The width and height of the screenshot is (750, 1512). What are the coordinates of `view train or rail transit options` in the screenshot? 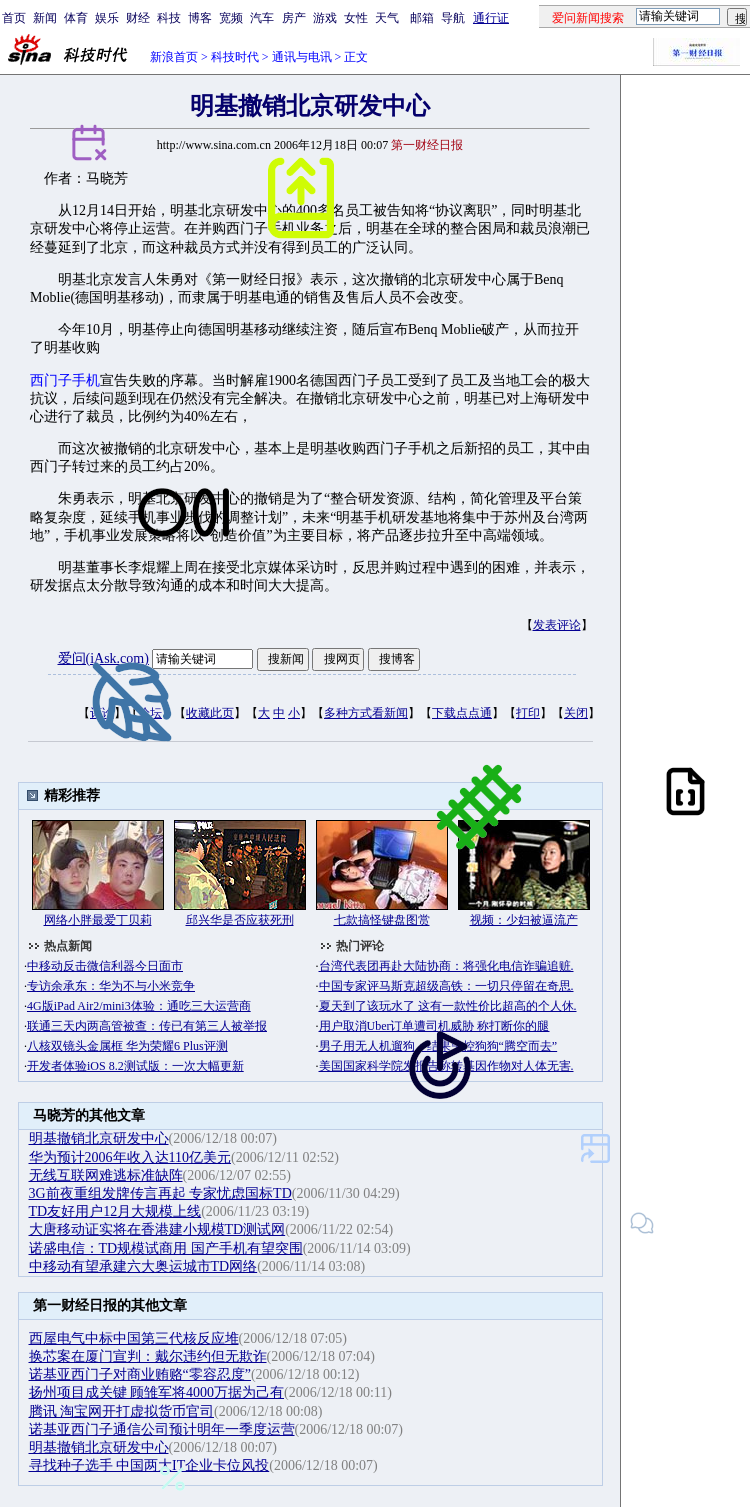 It's located at (479, 807).